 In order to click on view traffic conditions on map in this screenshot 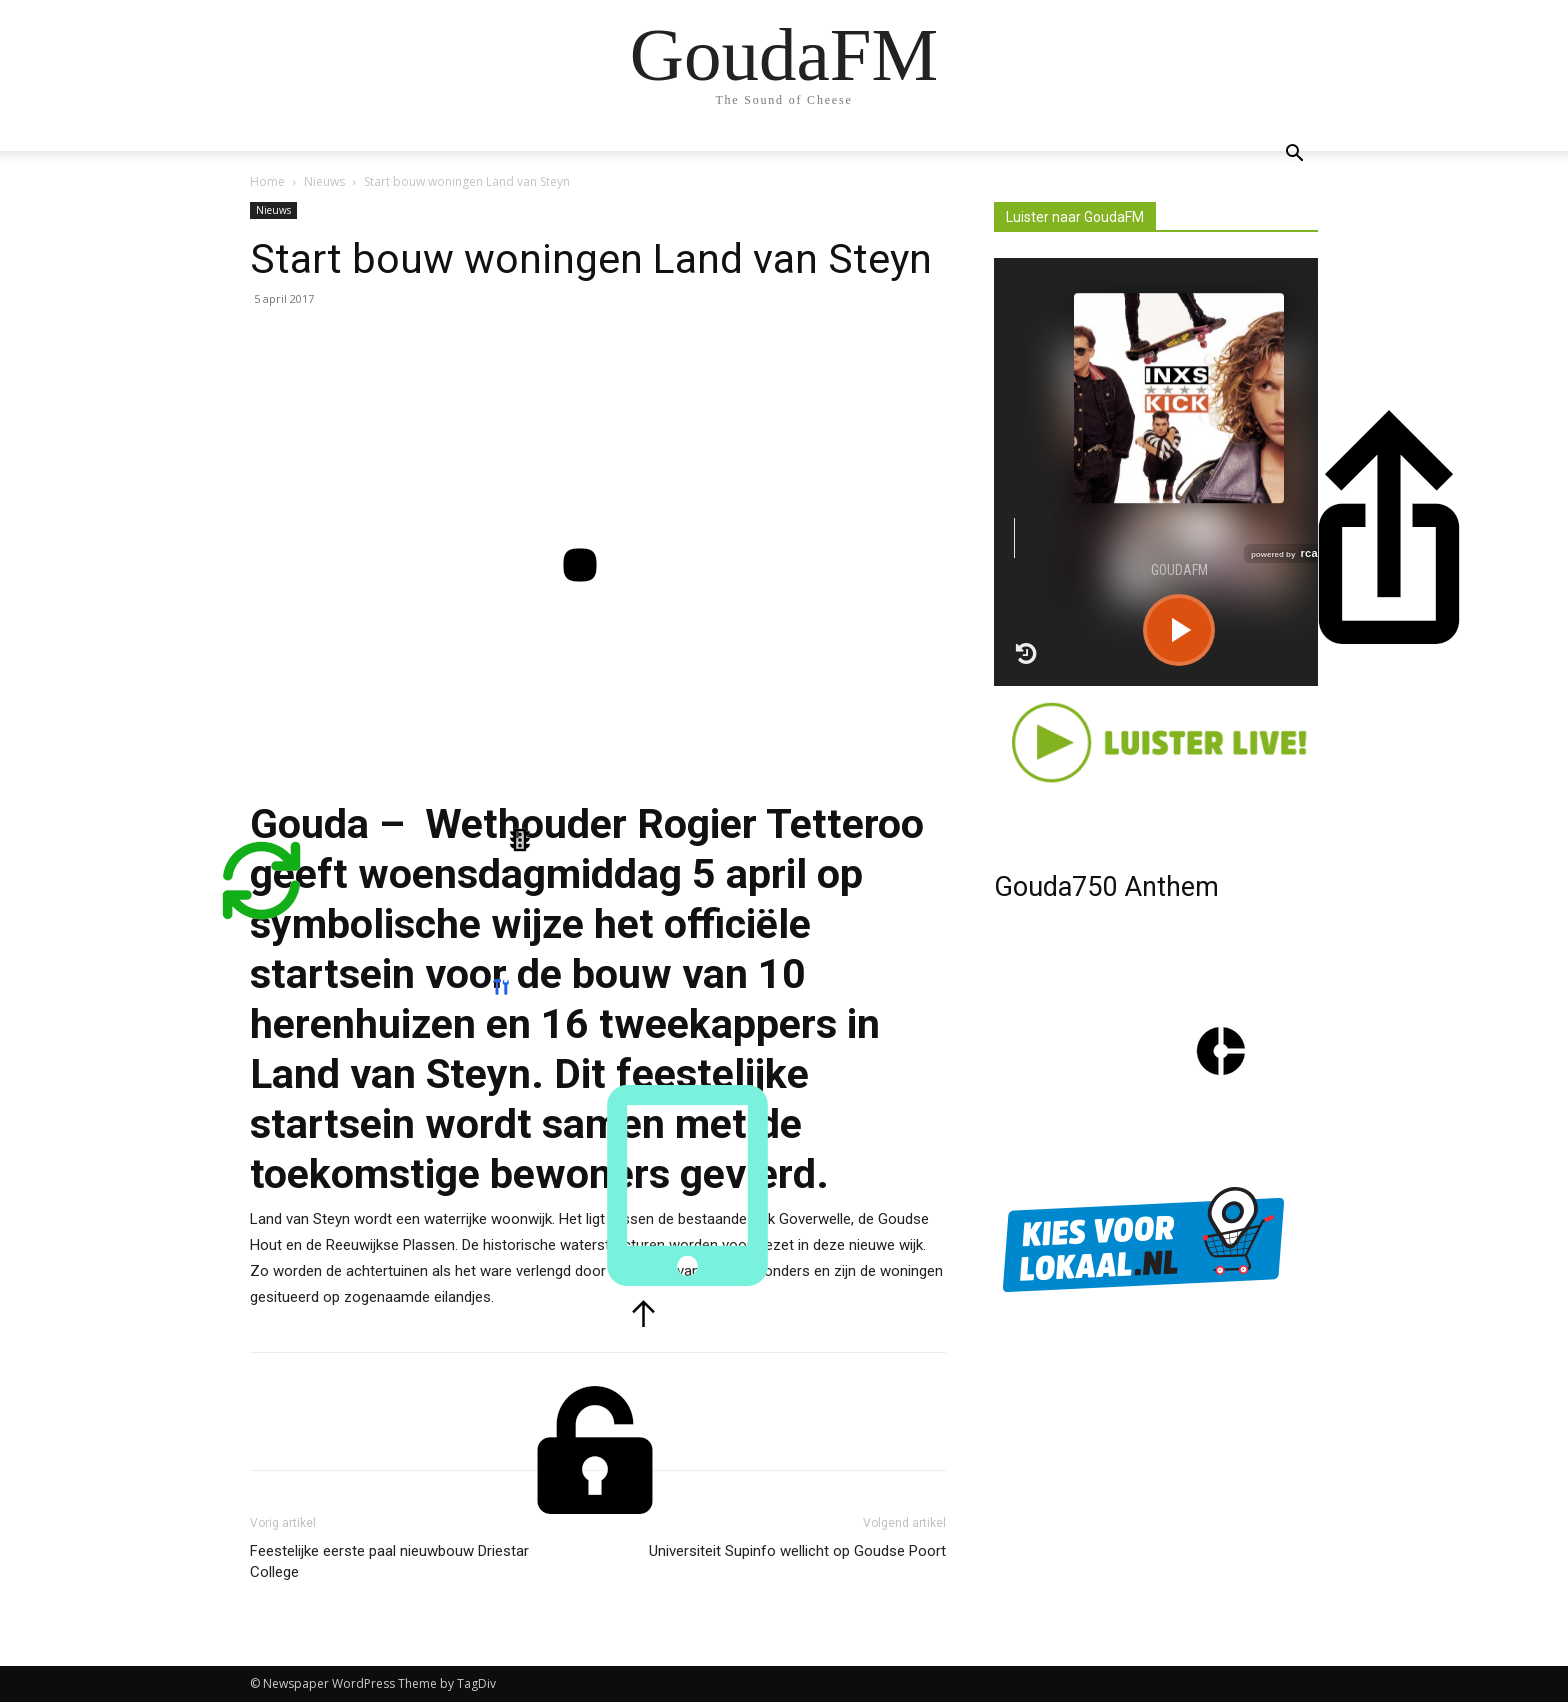, I will do `click(520, 840)`.